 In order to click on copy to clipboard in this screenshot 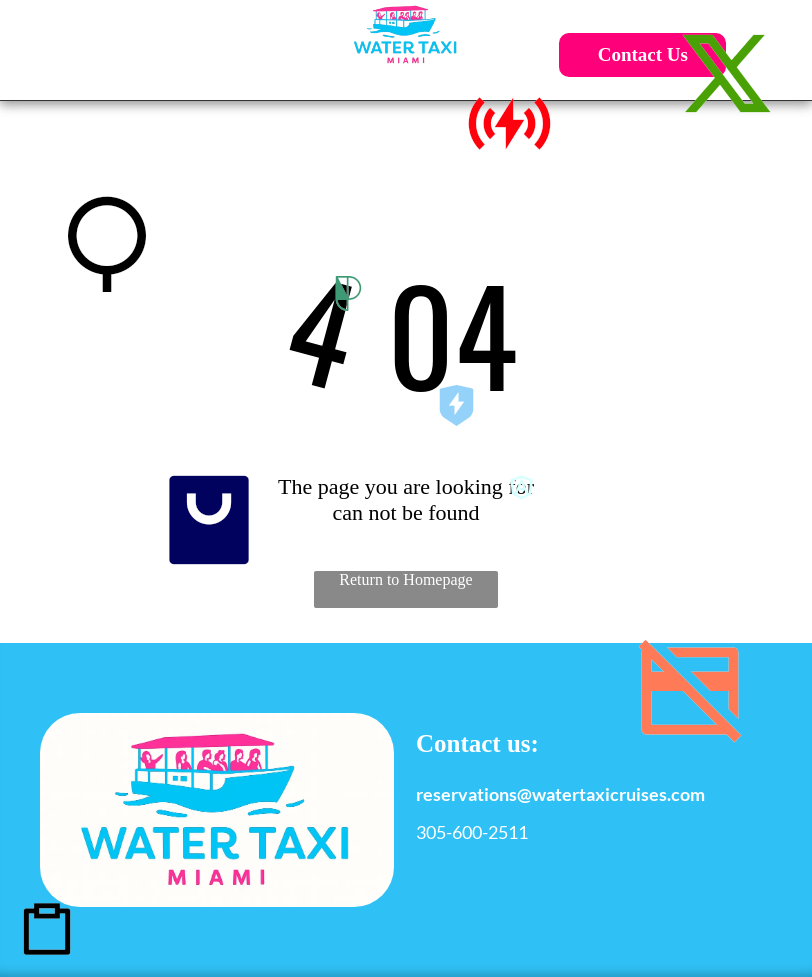, I will do `click(47, 929)`.